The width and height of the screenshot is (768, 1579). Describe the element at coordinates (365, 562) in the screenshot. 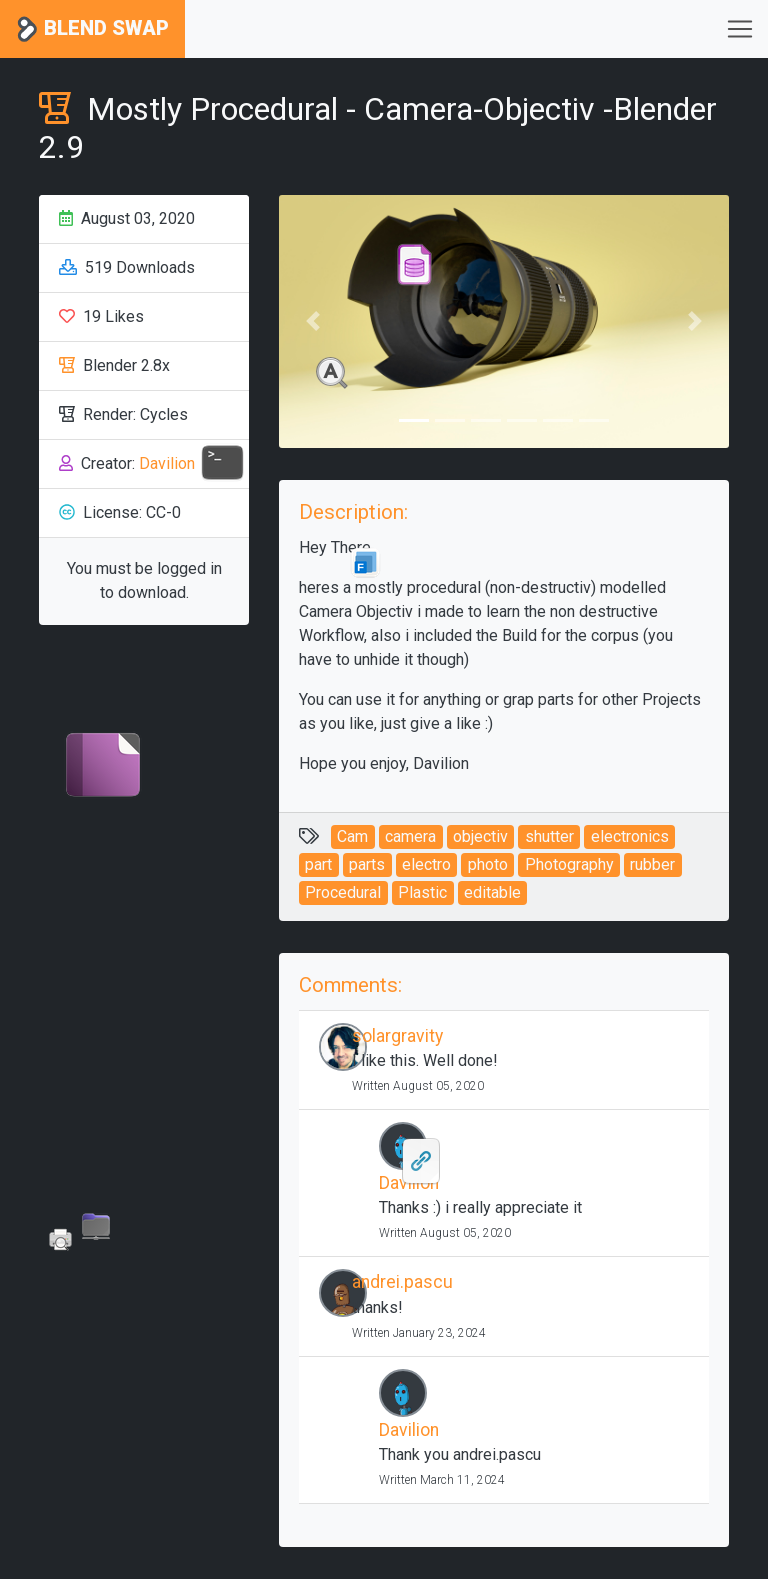

I see `open fluent reader app` at that location.